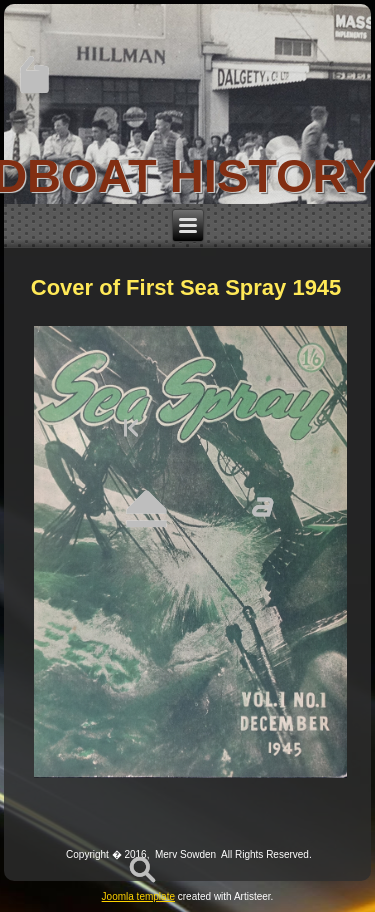  What do you see at coordinates (34, 70) in the screenshot?
I see `install new software or application` at bounding box center [34, 70].